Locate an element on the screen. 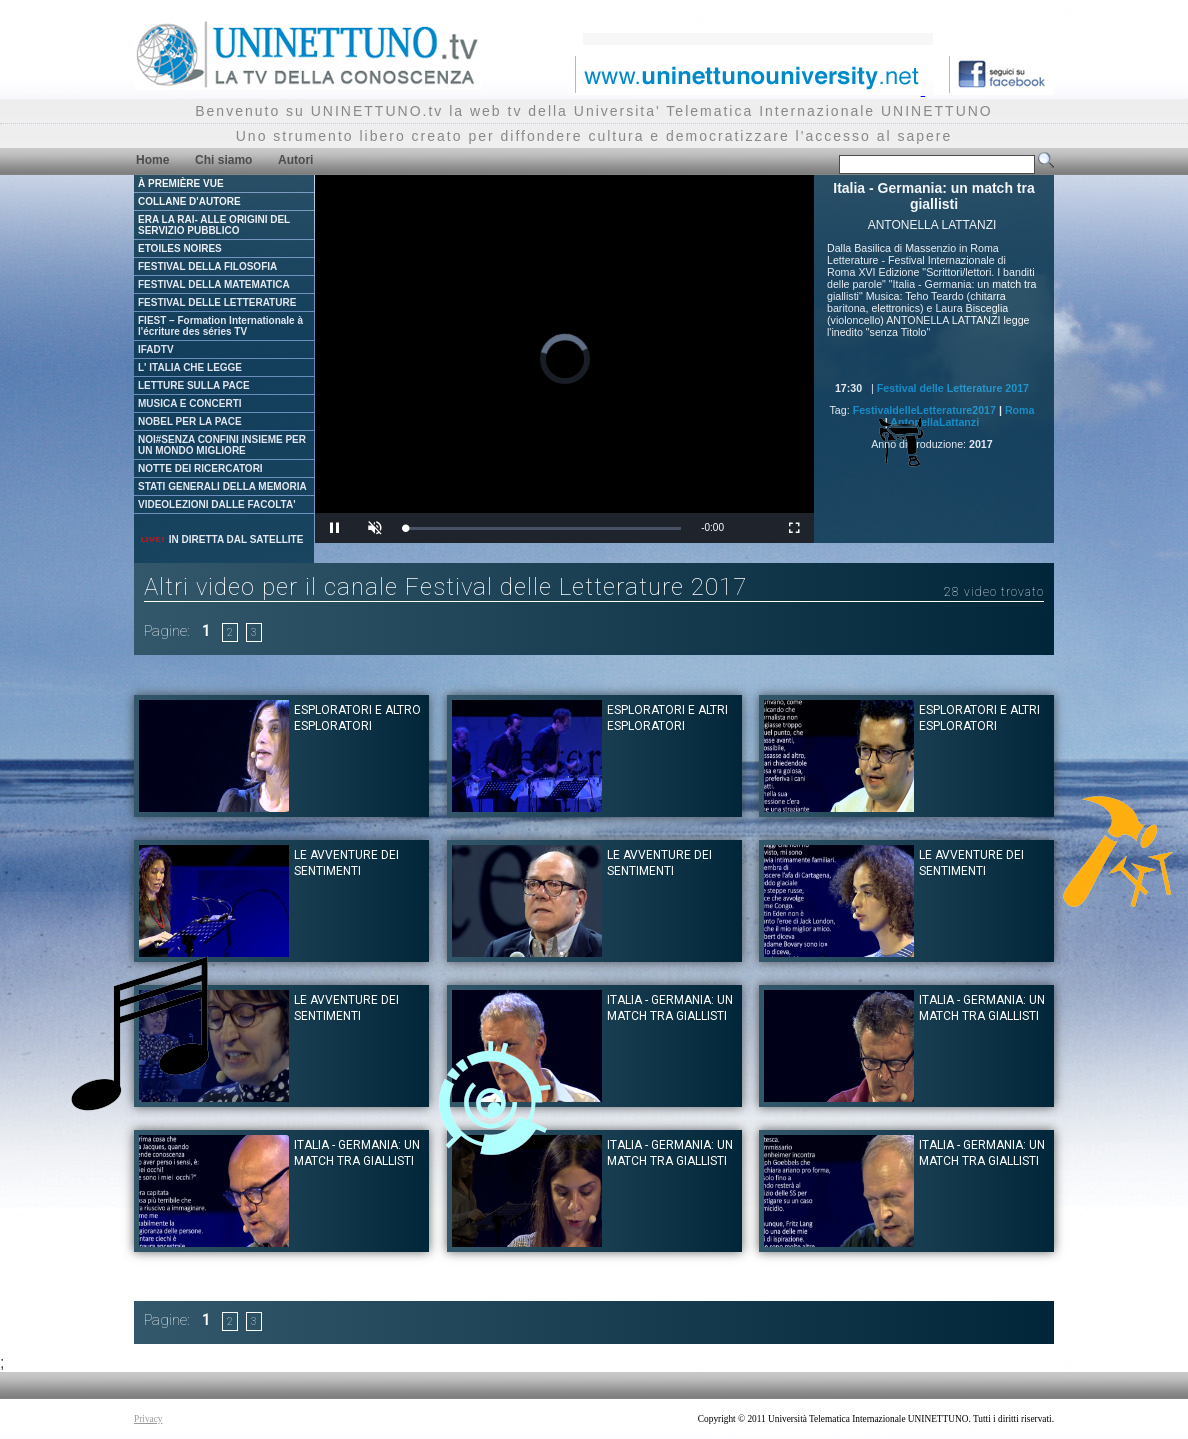 This screenshot has height=1439, width=1188. access construction or building tools is located at coordinates (1118, 851).